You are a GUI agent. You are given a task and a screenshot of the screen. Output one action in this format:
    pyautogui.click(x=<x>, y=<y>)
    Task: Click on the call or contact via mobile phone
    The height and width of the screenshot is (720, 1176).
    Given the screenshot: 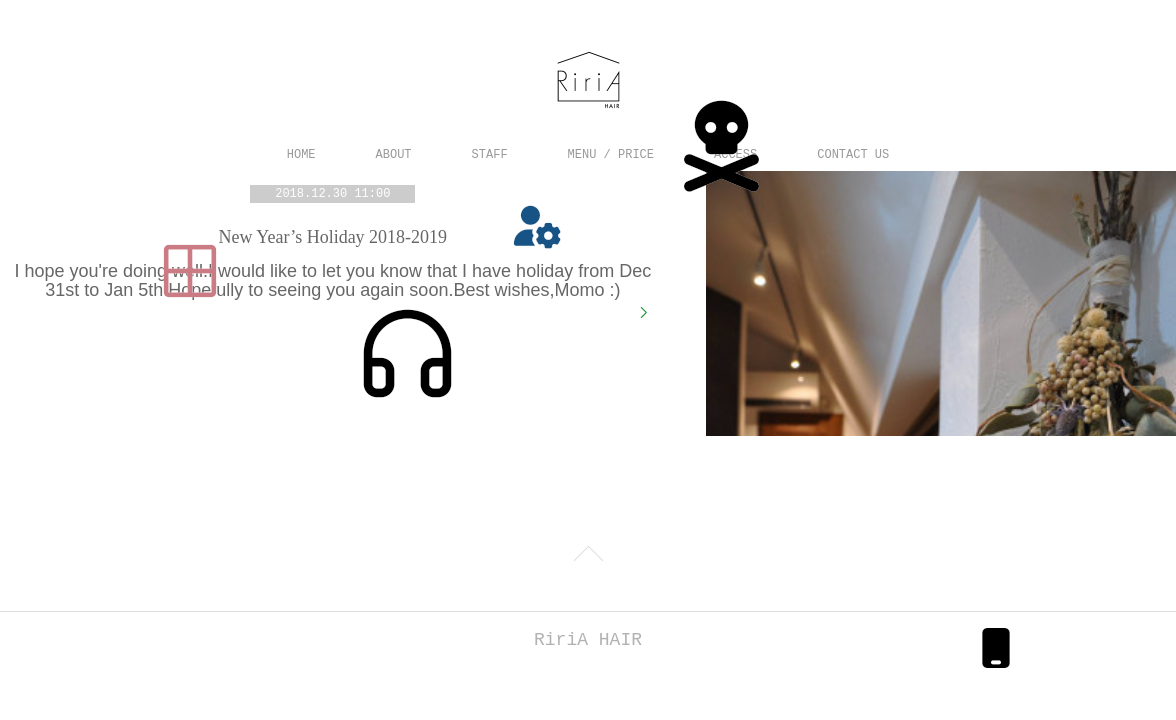 What is the action you would take?
    pyautogui.click(x=996, y=648)
    